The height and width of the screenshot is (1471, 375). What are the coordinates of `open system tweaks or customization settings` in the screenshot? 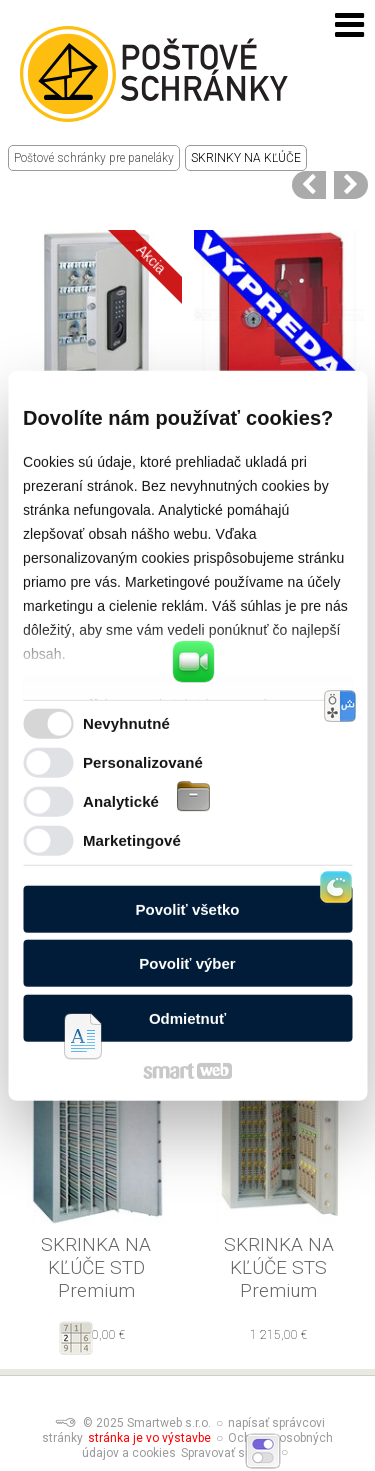 It's located at (263, 1451).